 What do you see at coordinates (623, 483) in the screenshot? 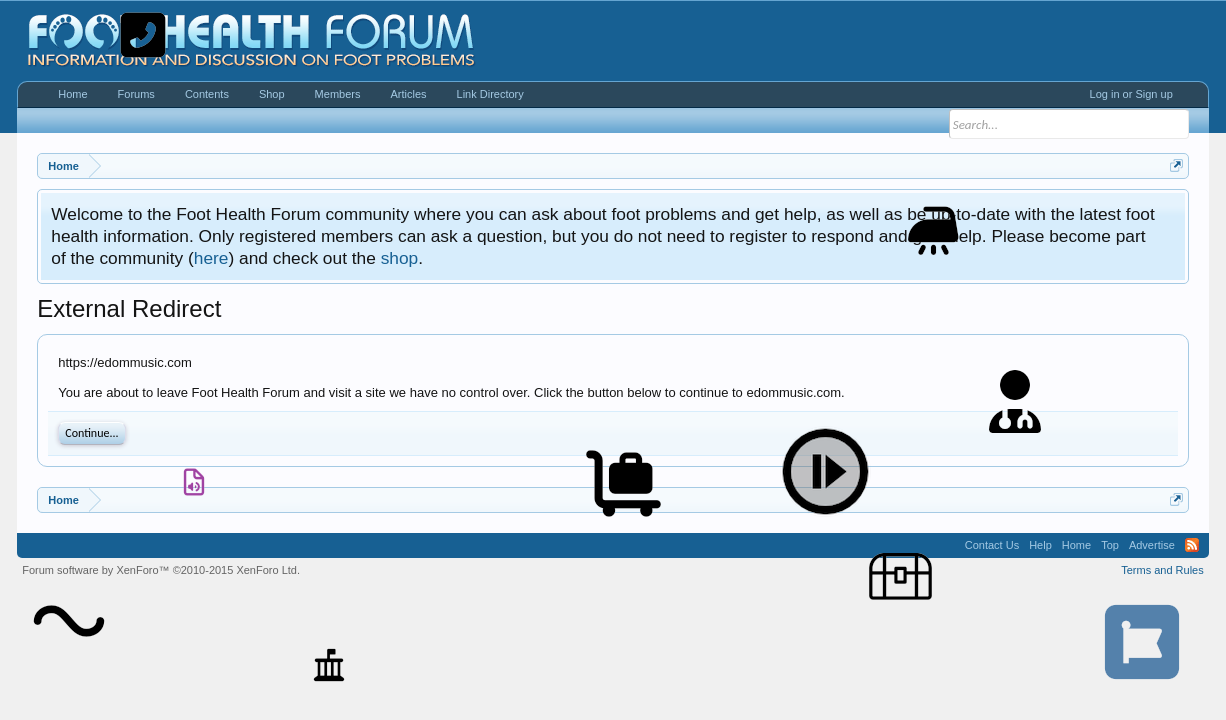
I see `access baggage or luggage services` at bounding box center [623, 483].